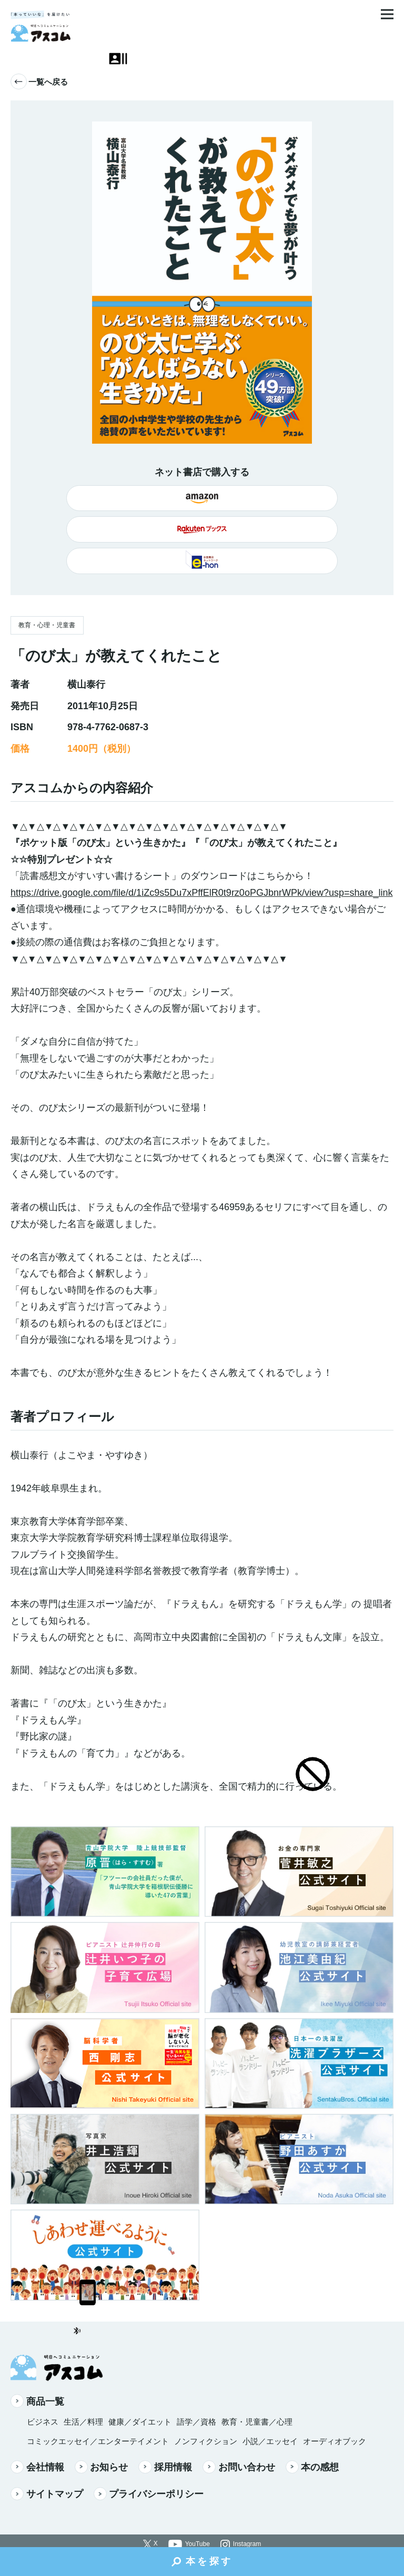 The image size is (404, 2576). Describe the element at coordinates (77, 2330) in the screenshot. I see `bluetooth audio device connected` at that location.